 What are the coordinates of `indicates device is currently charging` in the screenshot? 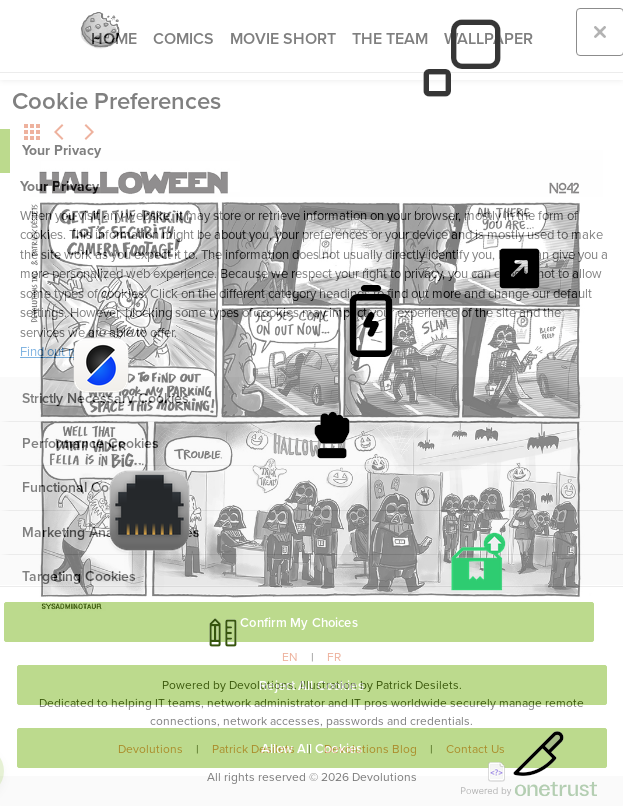 It's located at (371, 321).